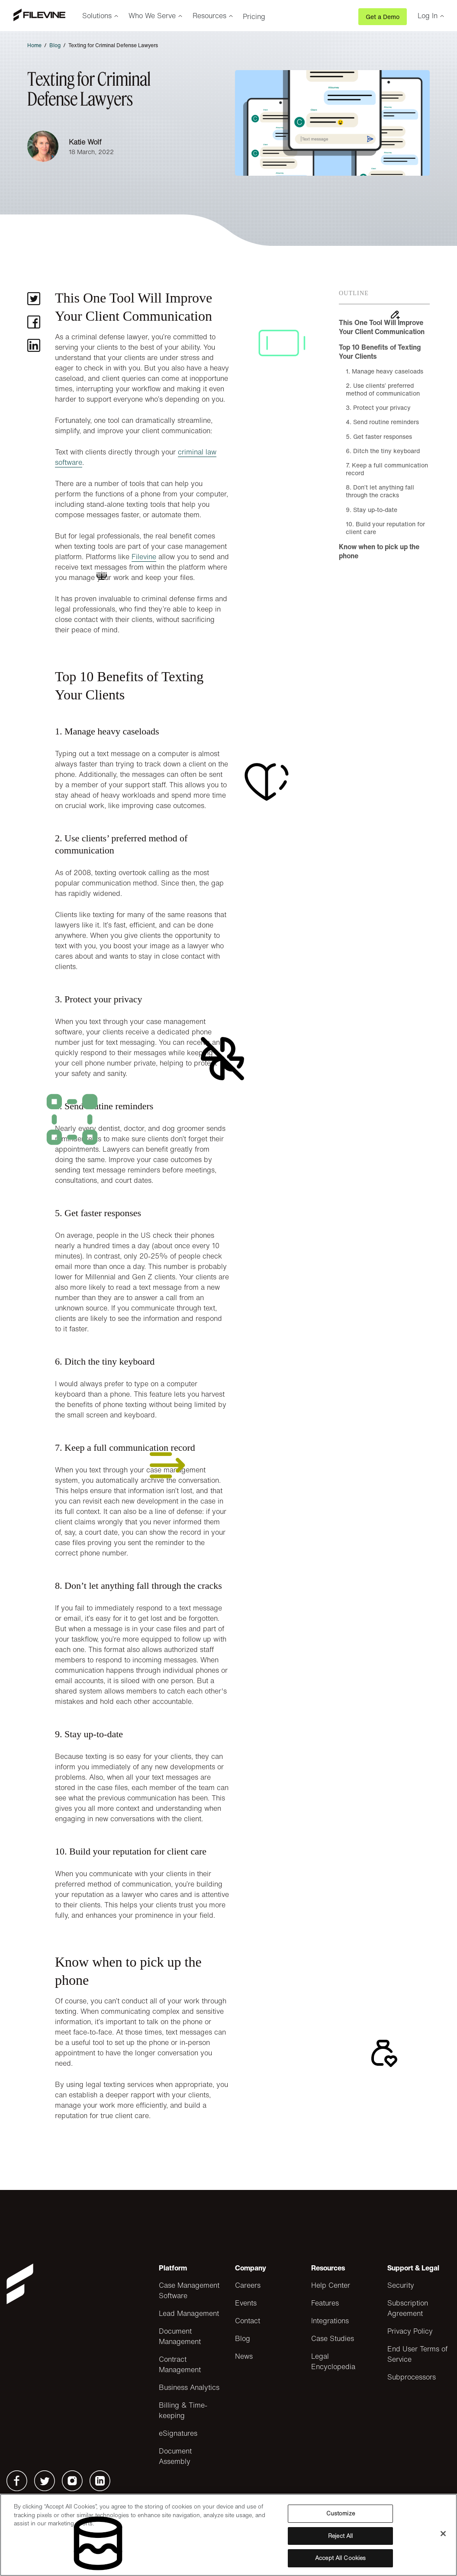 This screenshot has width=457, height=2576. I want to click on indicates low battery status, so click(281, 343).